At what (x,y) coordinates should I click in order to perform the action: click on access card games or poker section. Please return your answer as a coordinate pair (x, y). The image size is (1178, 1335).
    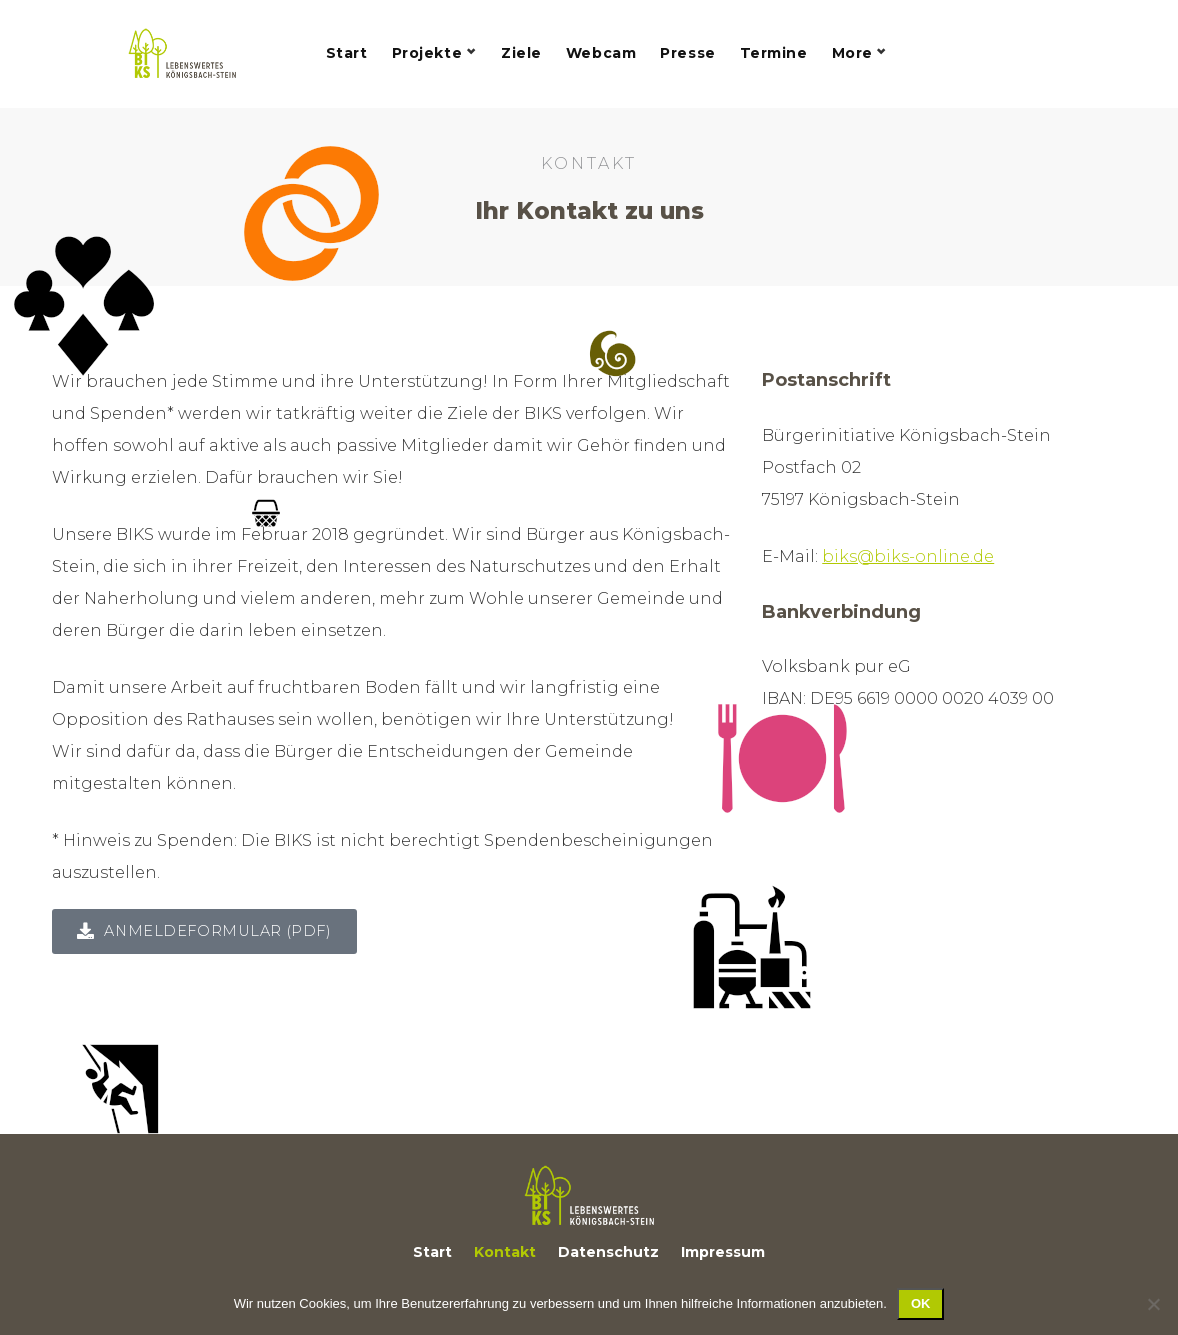
    Looking at the image, I should click on (83, 305).